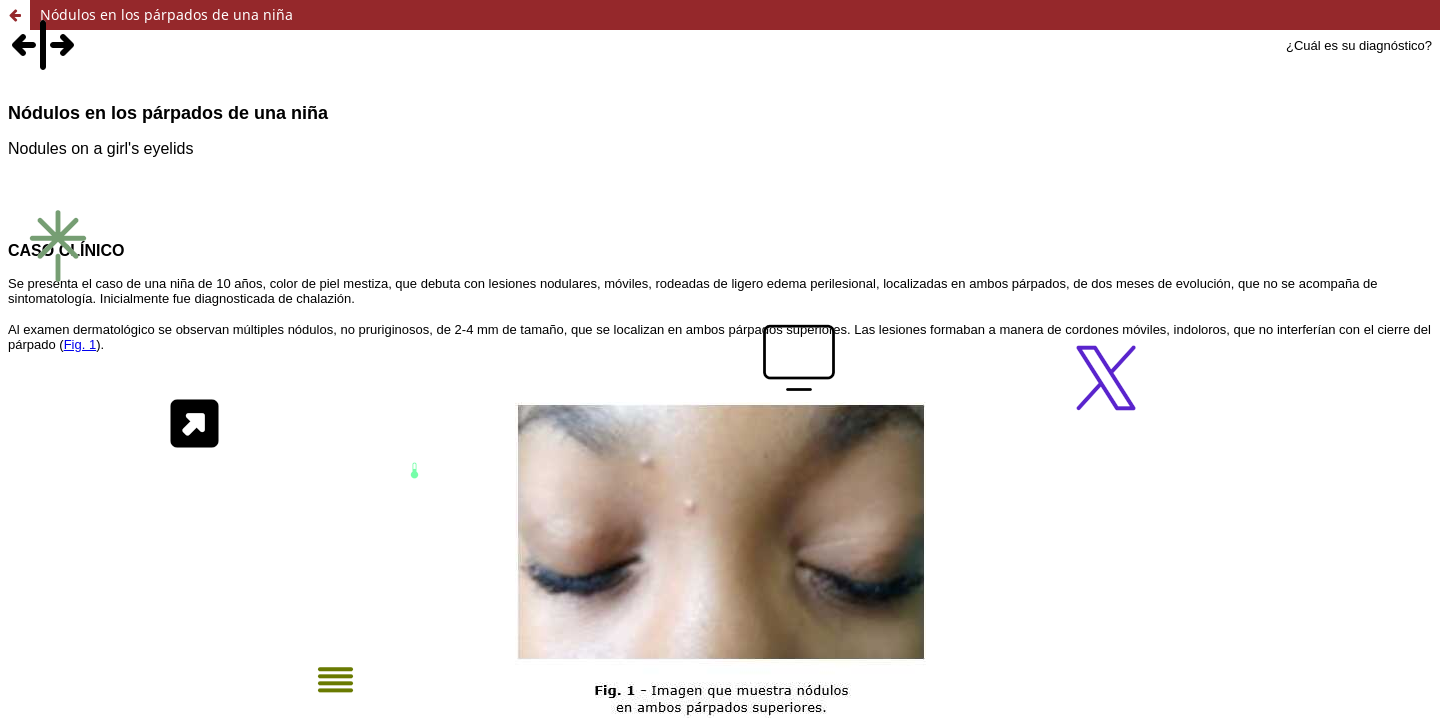  Describe the element at coordinates (335, 680) in the screenshot. I see `justify text alignment` at that location.